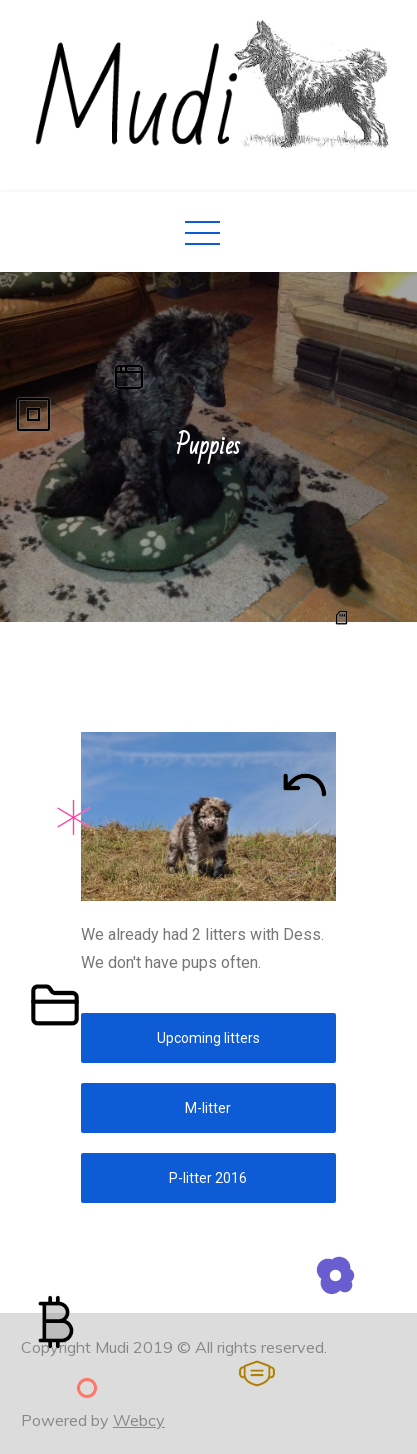  I want to click on indicates a required field in a form, so click(73, 817).